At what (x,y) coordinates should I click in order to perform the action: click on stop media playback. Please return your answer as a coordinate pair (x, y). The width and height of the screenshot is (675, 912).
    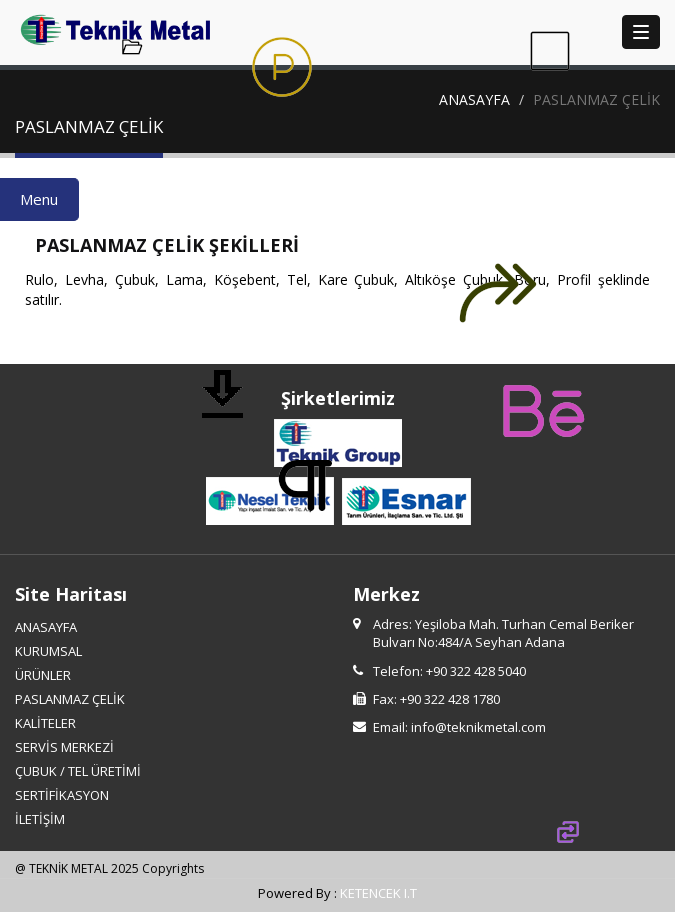
    Looking at the image, I should click on (550, 51).